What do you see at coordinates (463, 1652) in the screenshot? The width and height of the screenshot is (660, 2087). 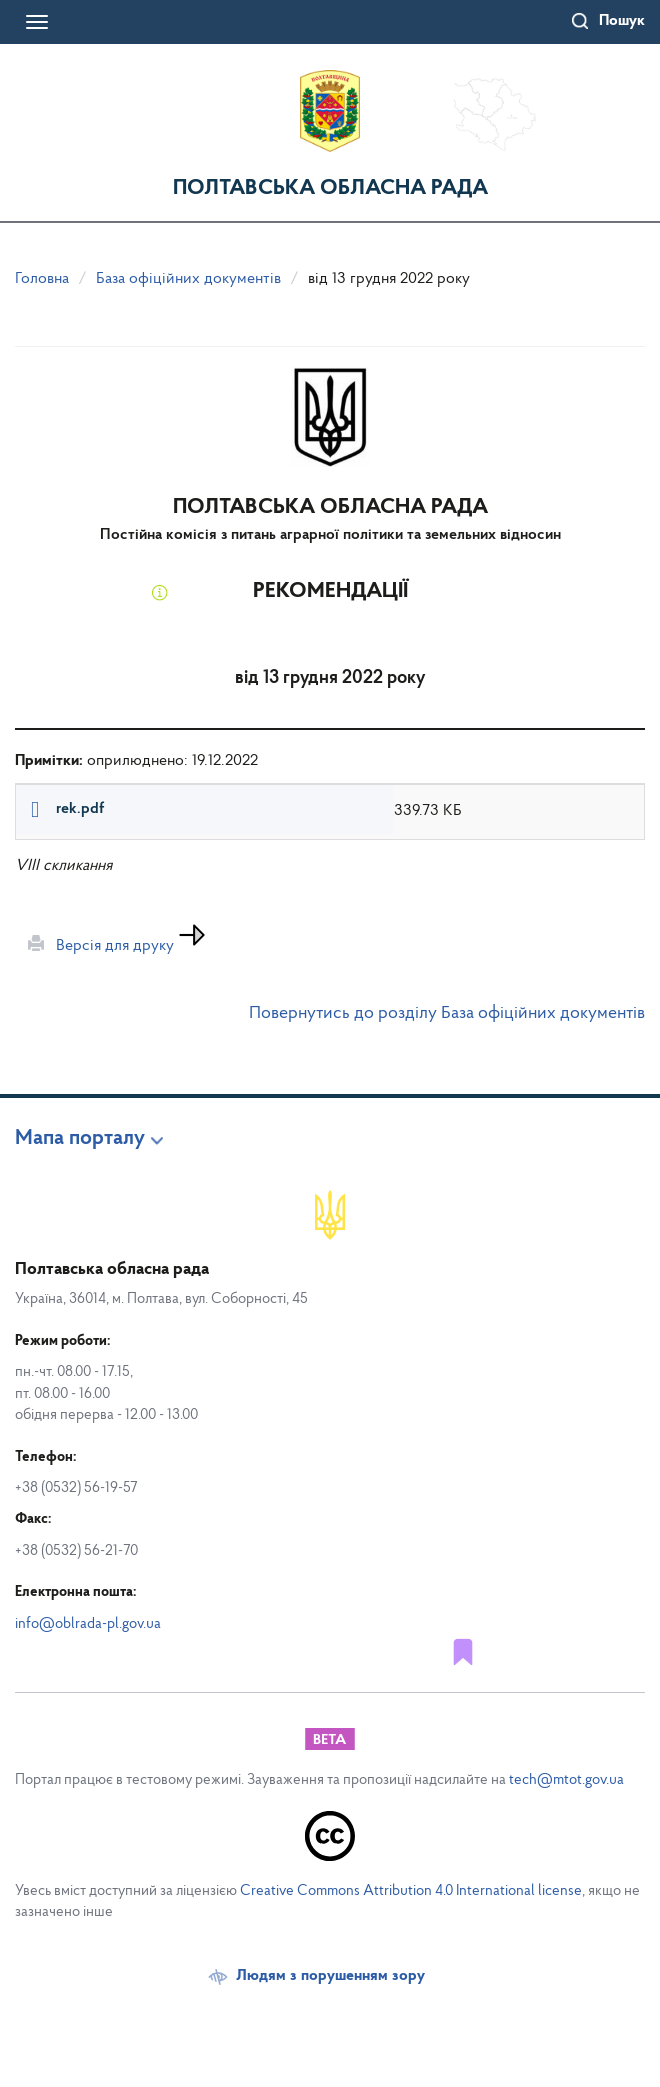 I see `save this item for later` at bounding box center [463, 1652].